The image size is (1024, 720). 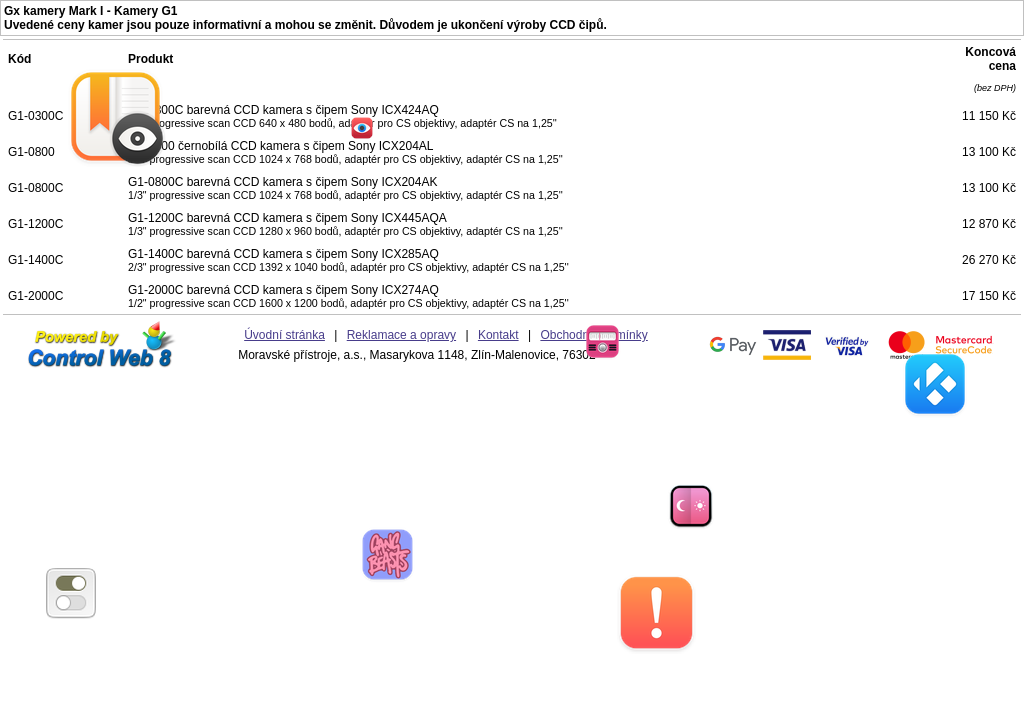 What do you see at coordinates (71, 593) in the screenshot?
I see `open gnome tweaks to customize desktop settings` at bounding box center [71, 593].